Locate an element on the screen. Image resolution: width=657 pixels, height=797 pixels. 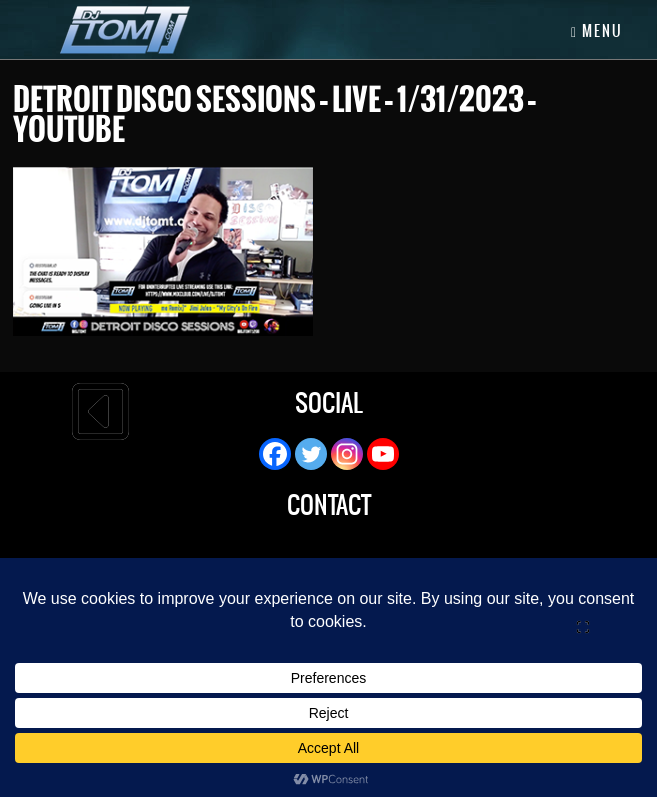
navigate to the previous item or screen is located at coordinates (100, 411).